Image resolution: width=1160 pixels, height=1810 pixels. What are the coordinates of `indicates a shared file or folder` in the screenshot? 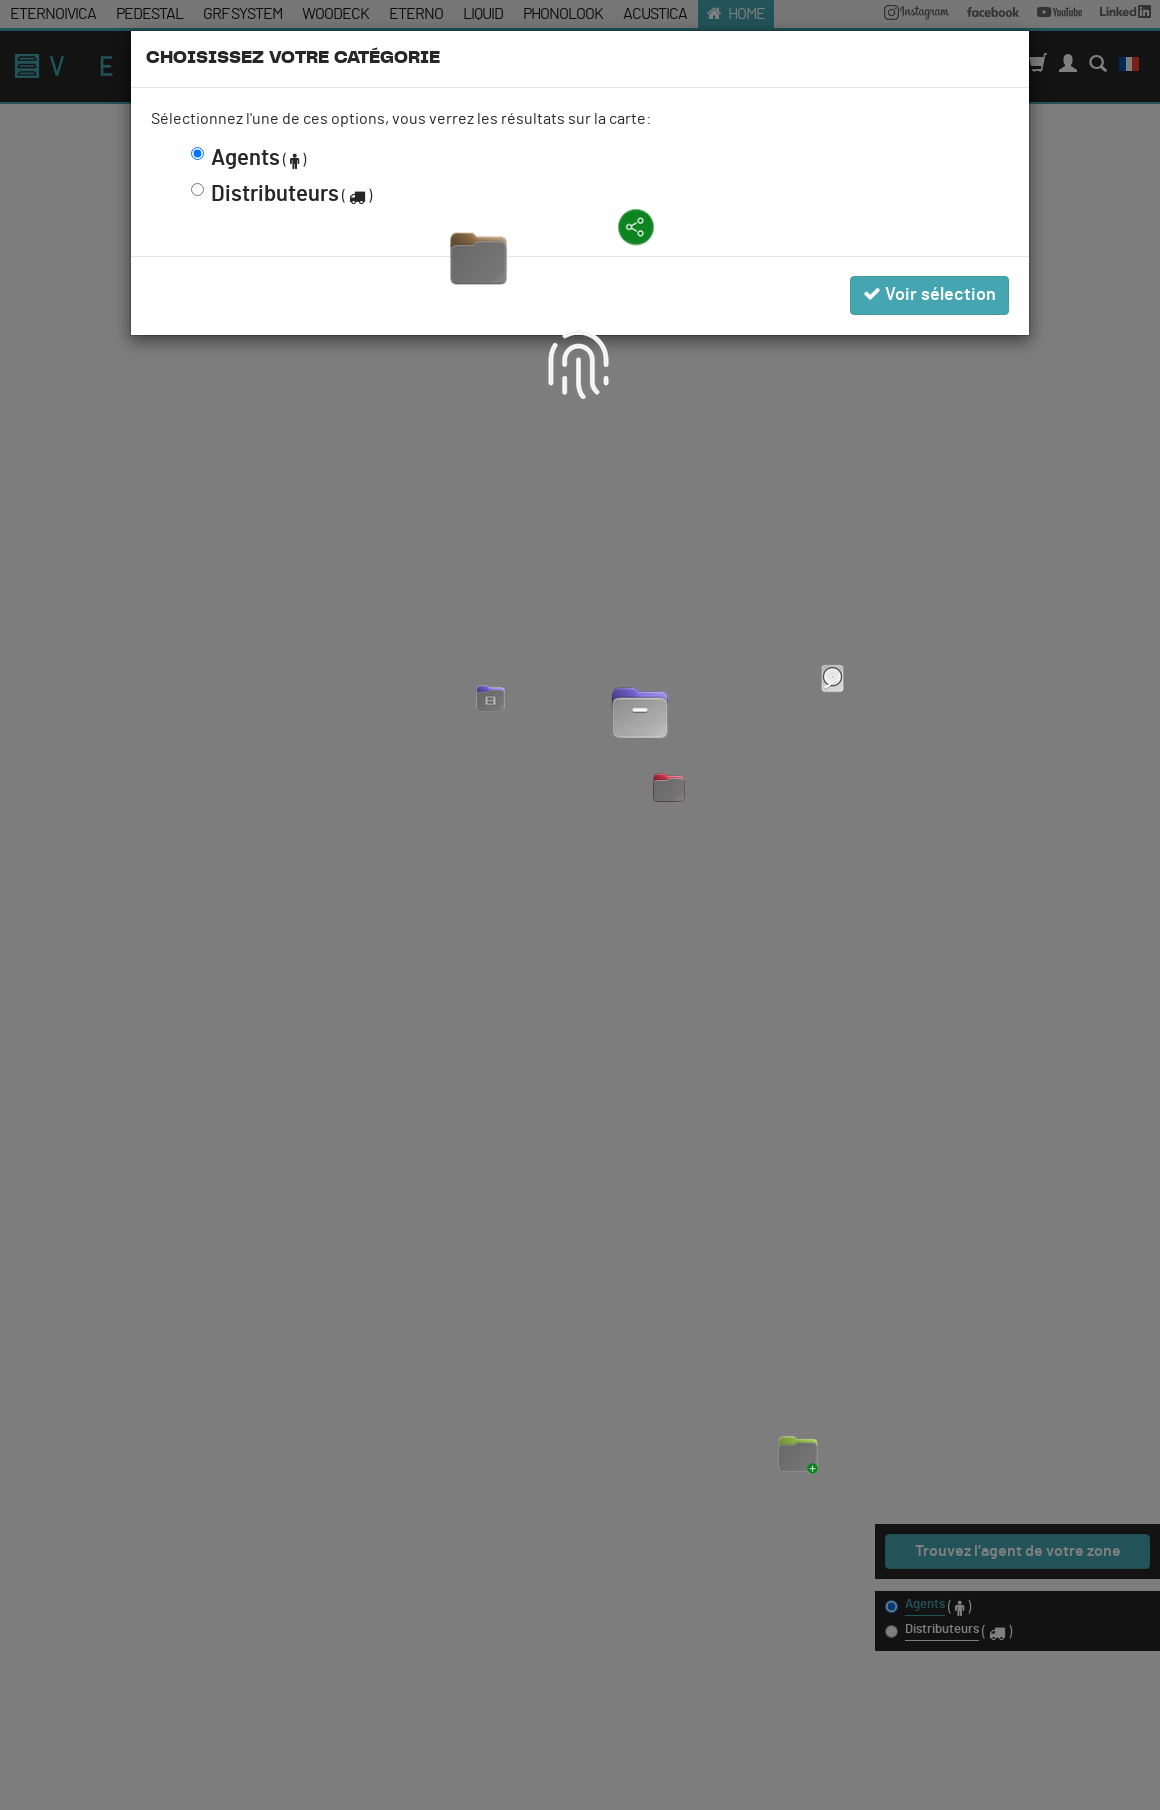 It's located at (636, 227).